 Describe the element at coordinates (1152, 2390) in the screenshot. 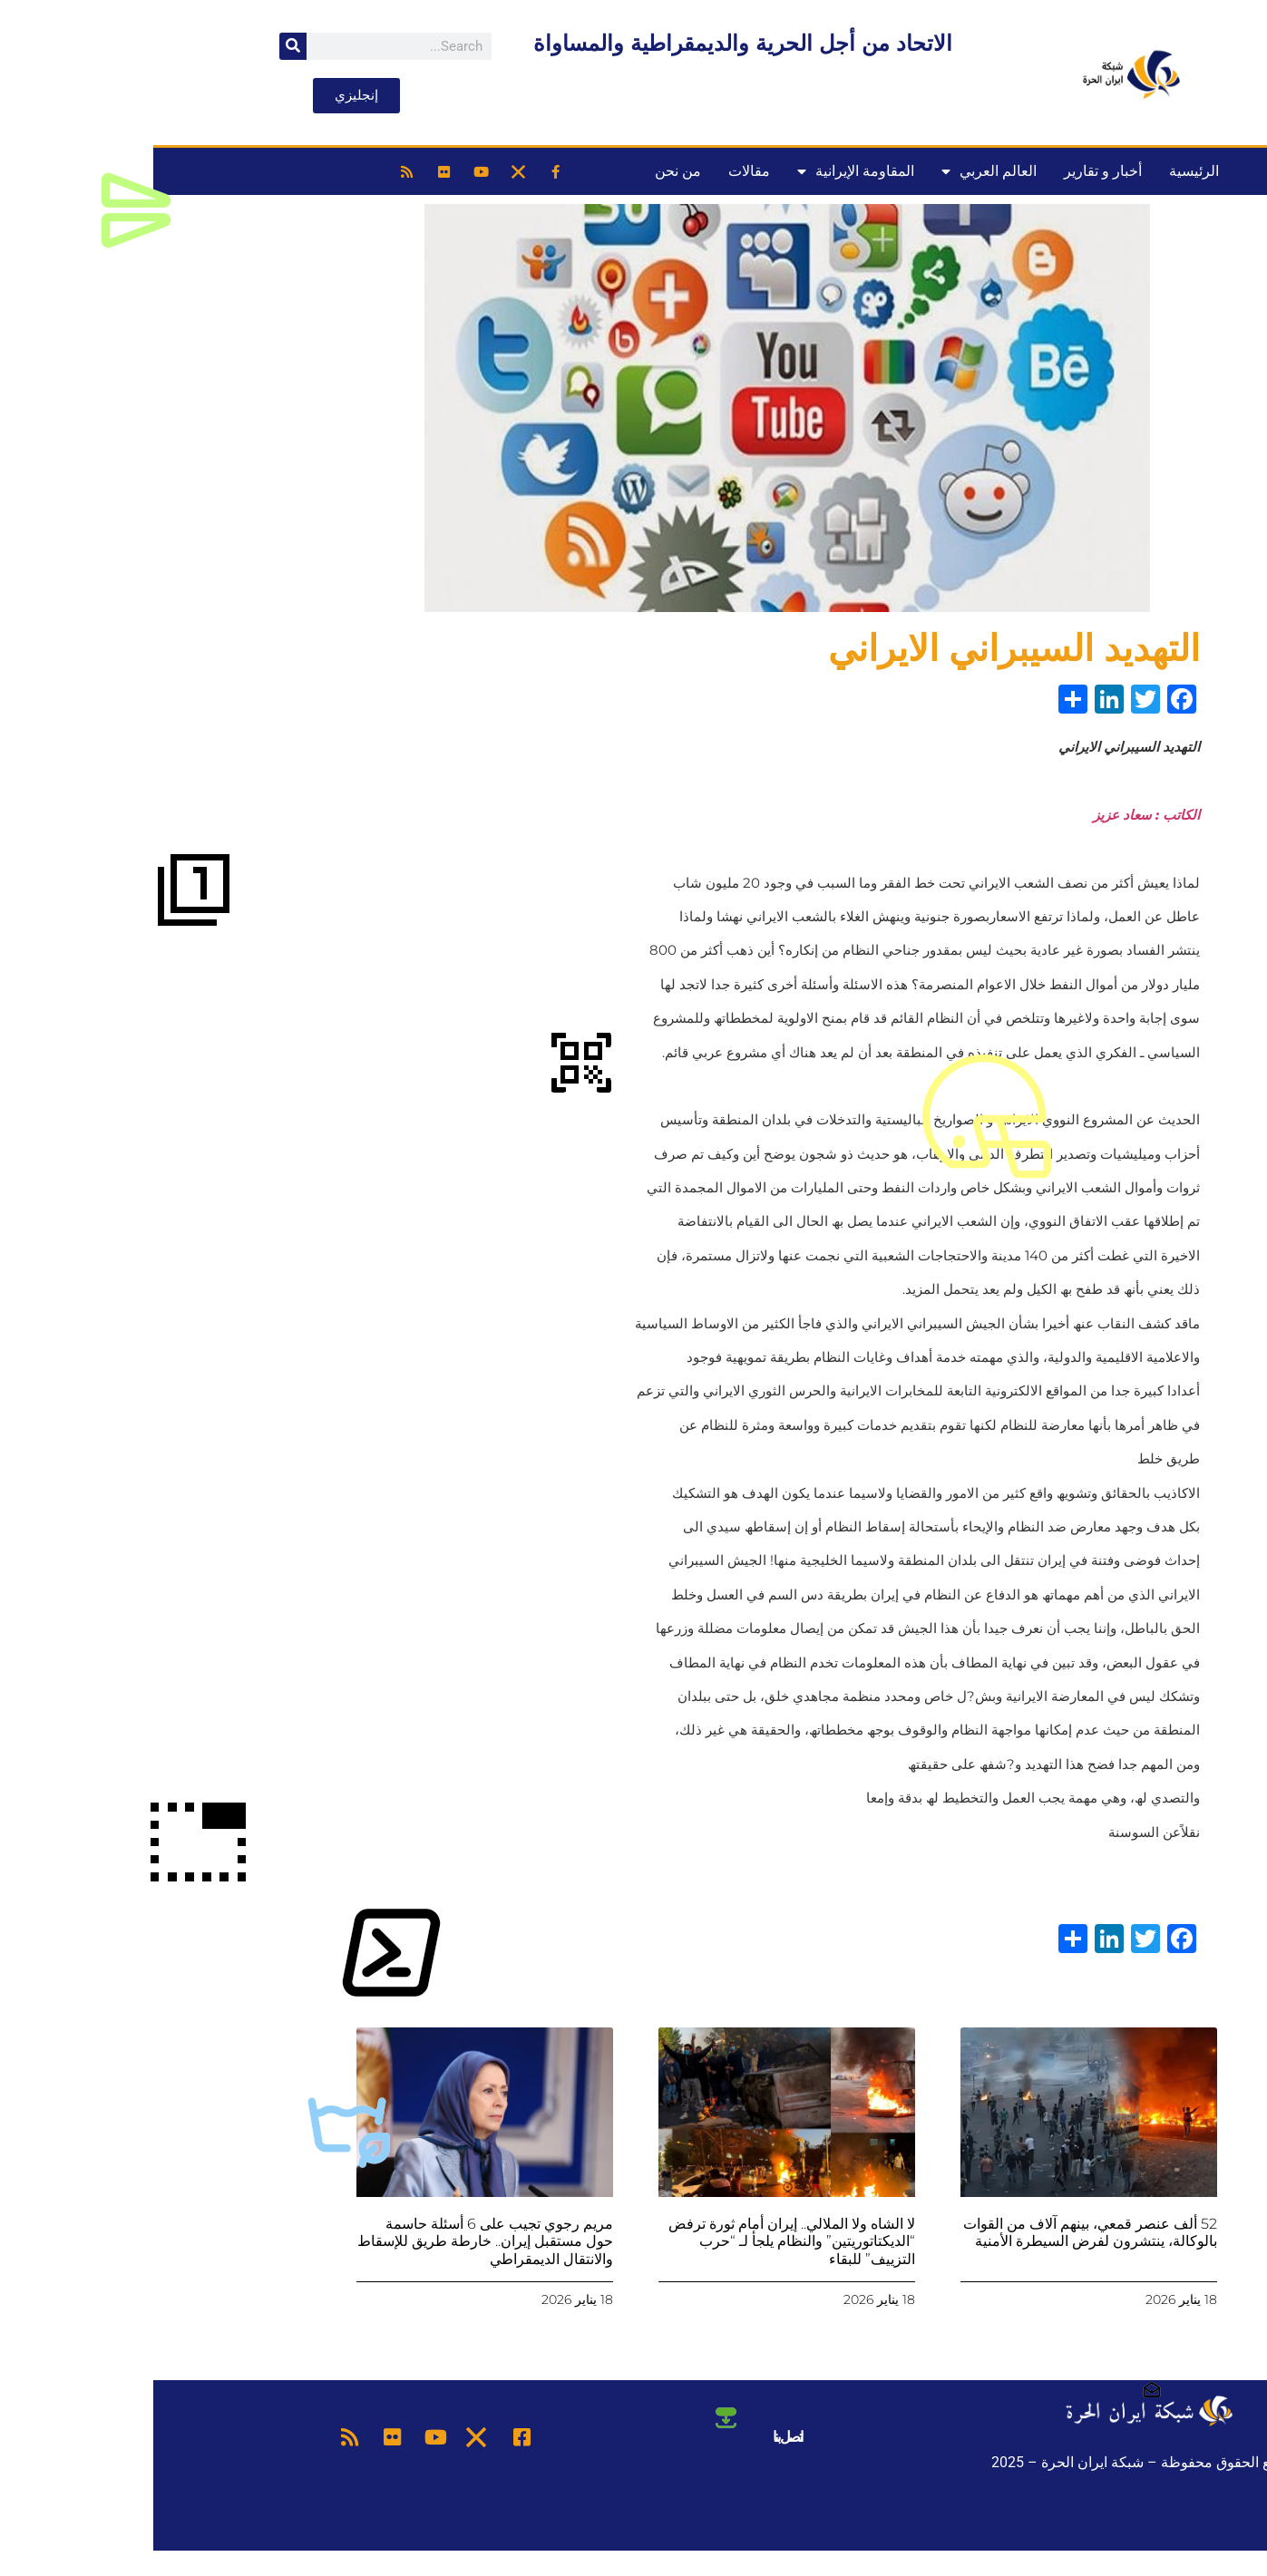

I see `view opened mail or messages` at that location.